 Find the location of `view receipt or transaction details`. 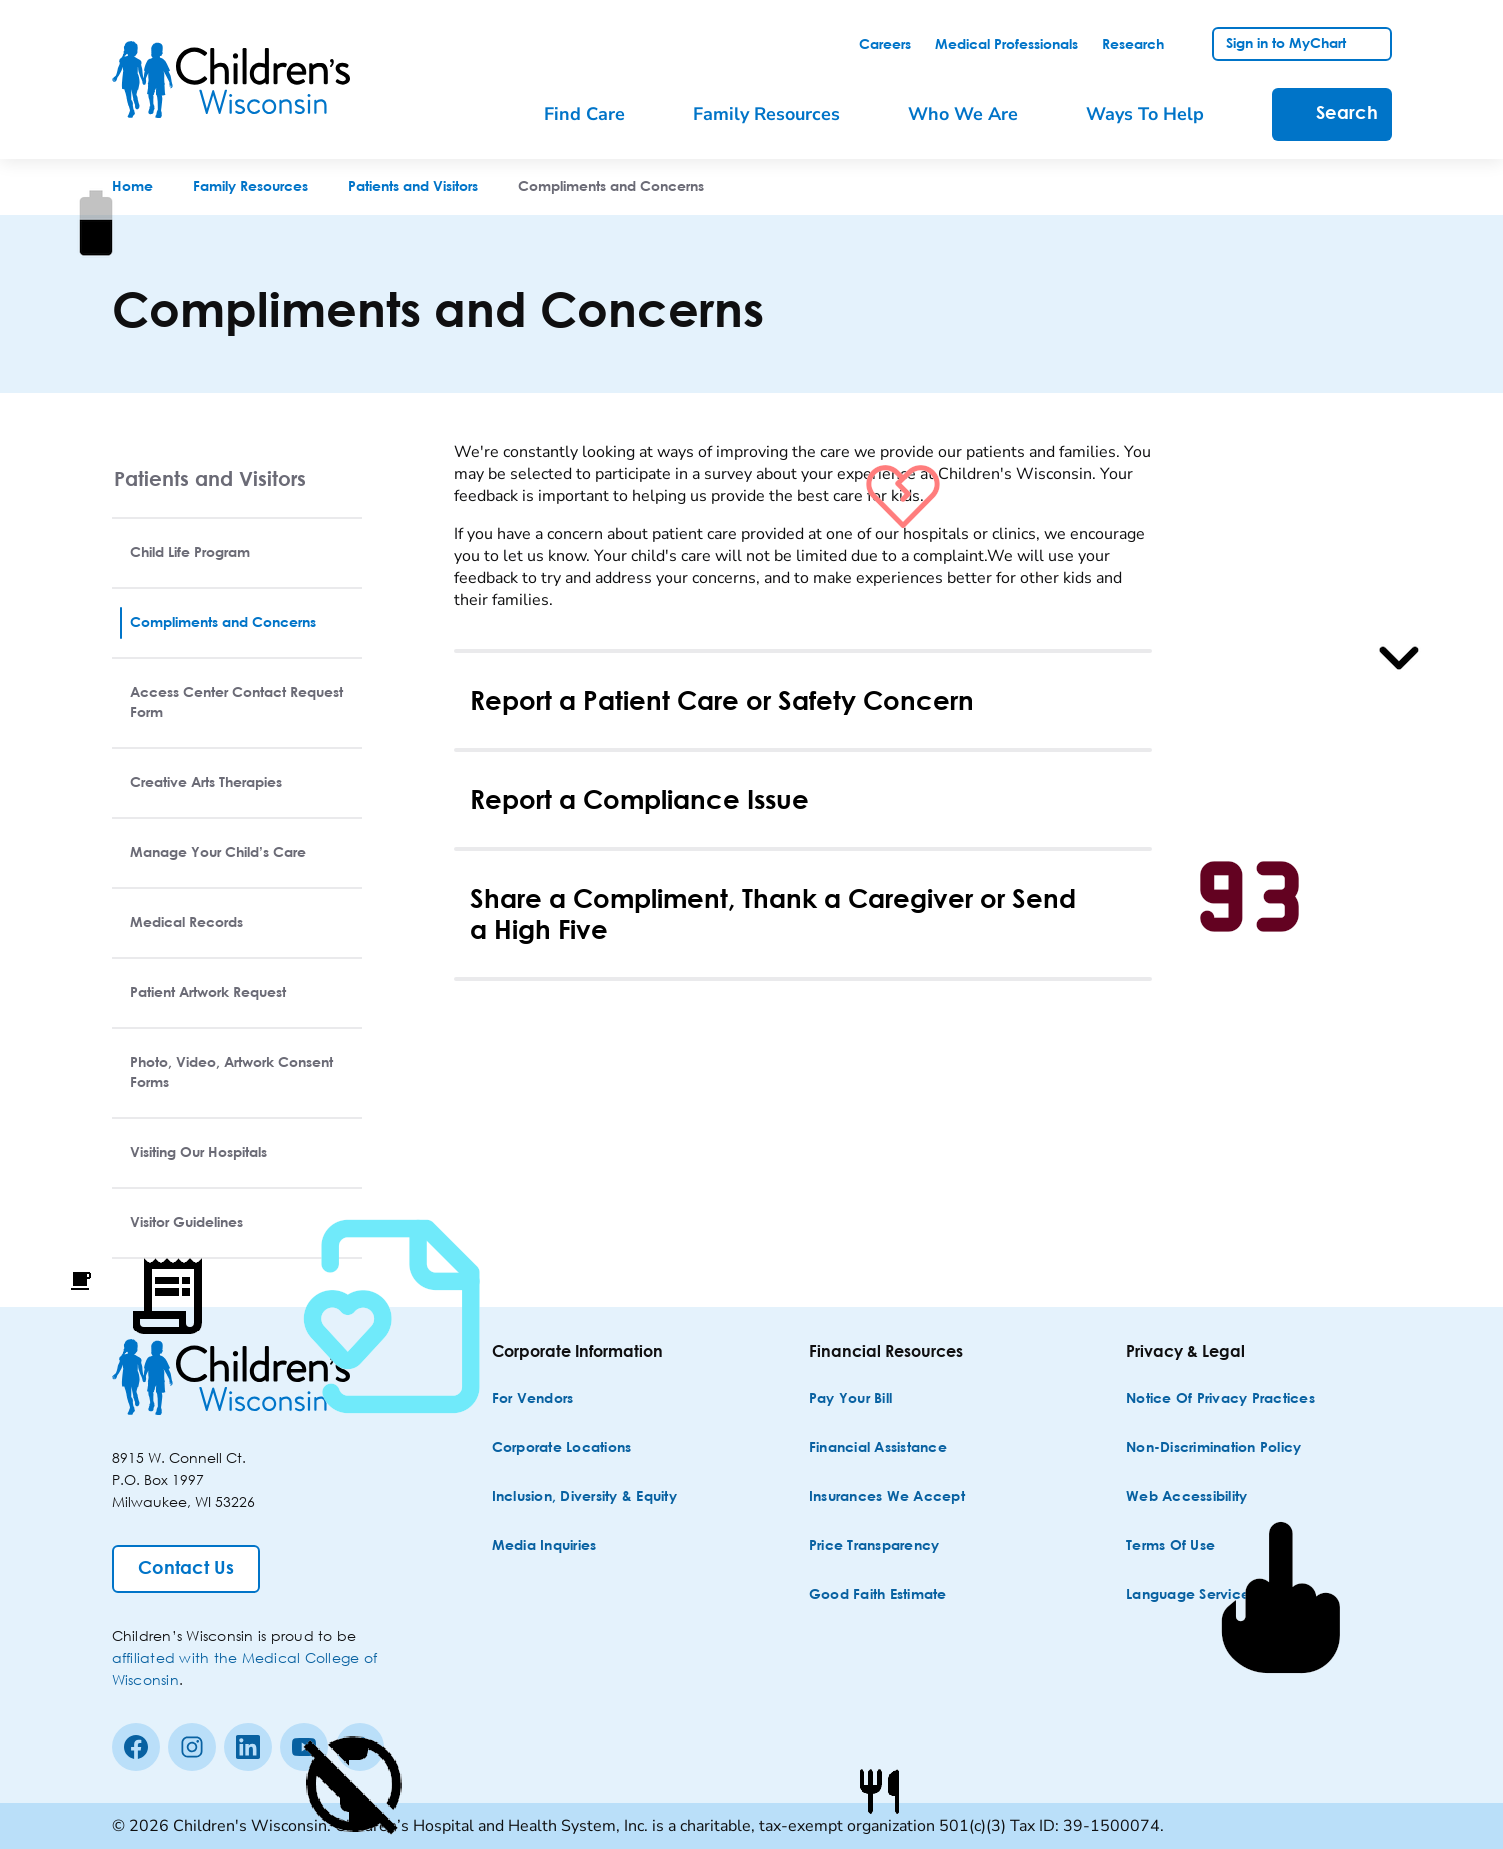

view receipt or transaction details is located at coordinates (167, 1296).